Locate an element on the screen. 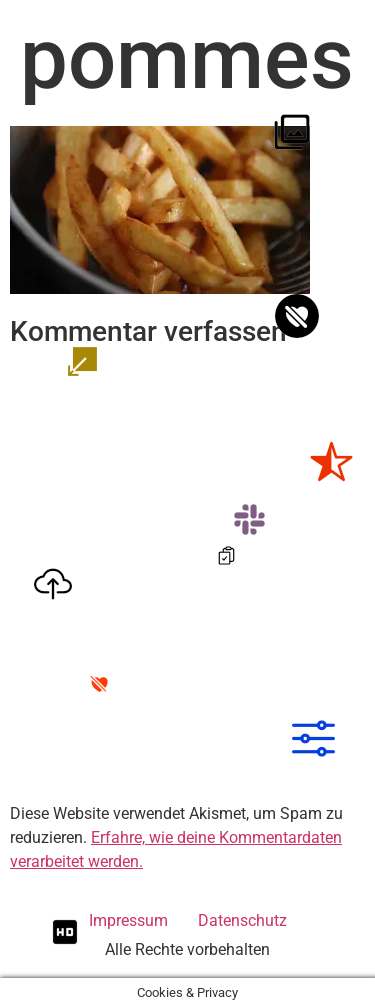 The image size is (375, 1008). indicates a partial or half-star rating is located at coordinates (331, 461).